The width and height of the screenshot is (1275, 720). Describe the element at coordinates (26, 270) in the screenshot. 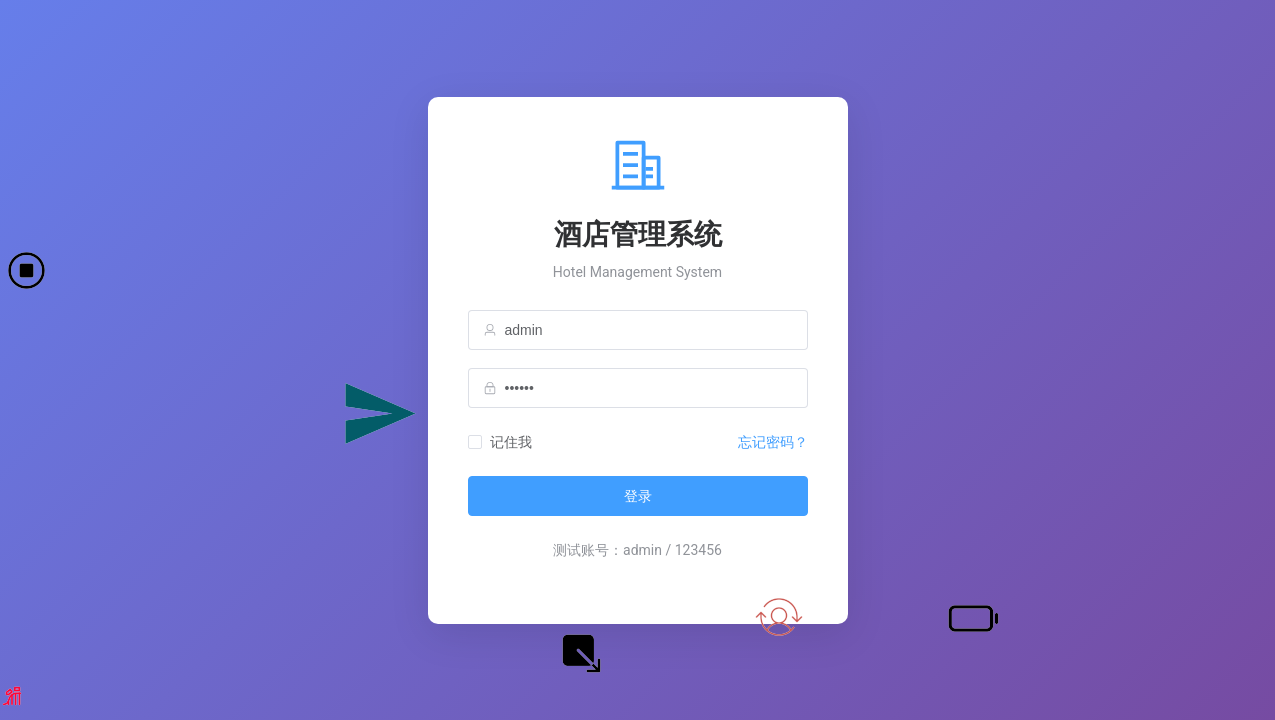

I see `stop media playback` at that location.